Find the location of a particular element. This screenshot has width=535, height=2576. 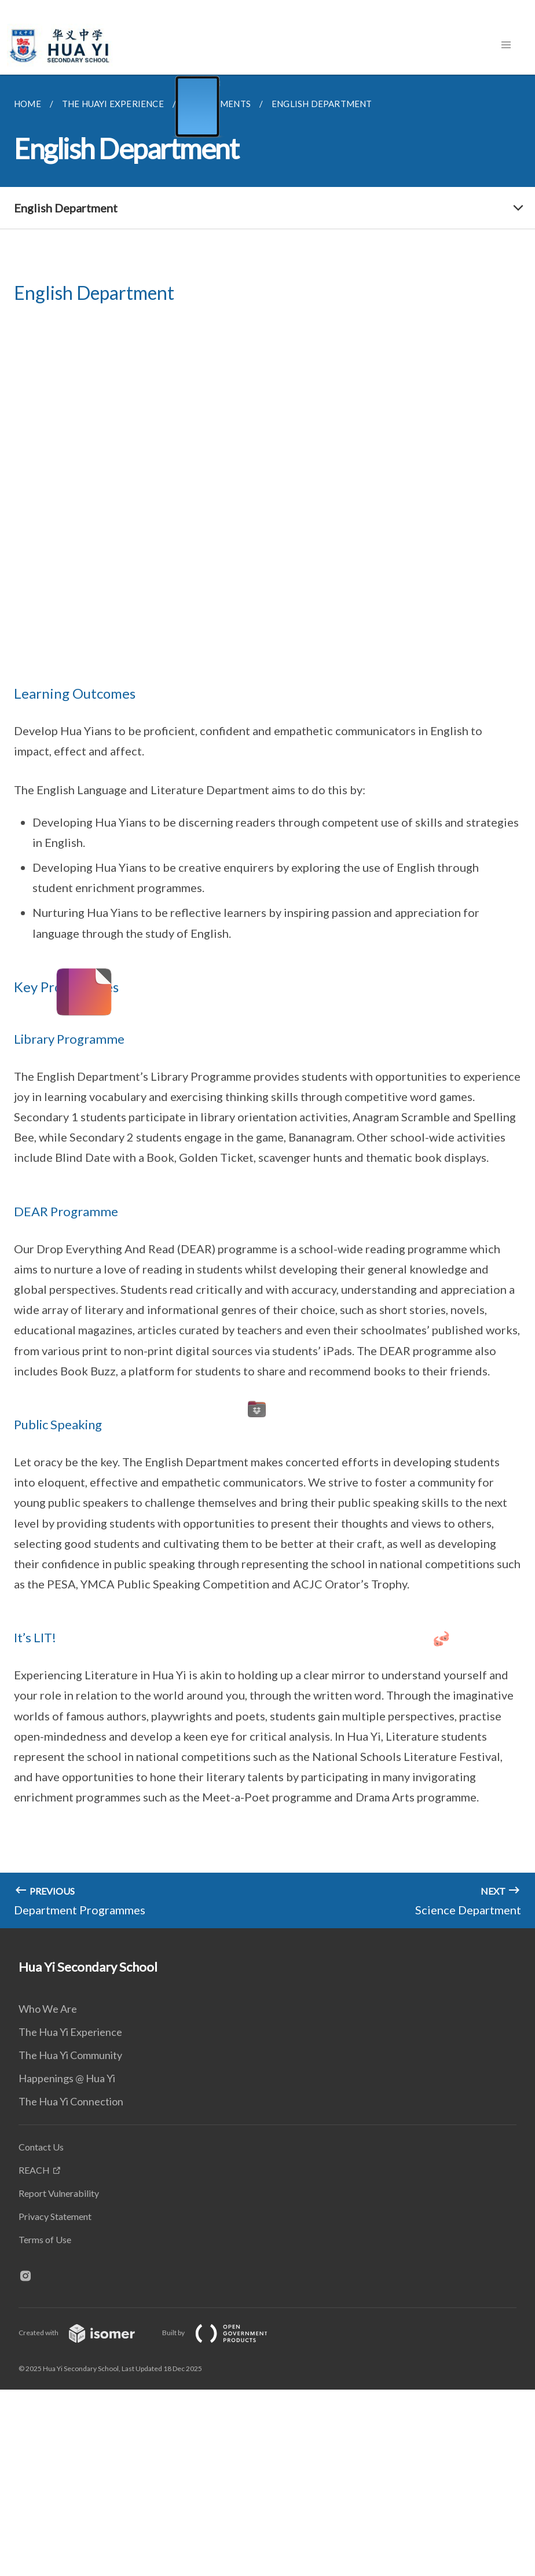

iPad Air device icon is located at coordinates (197, 107).